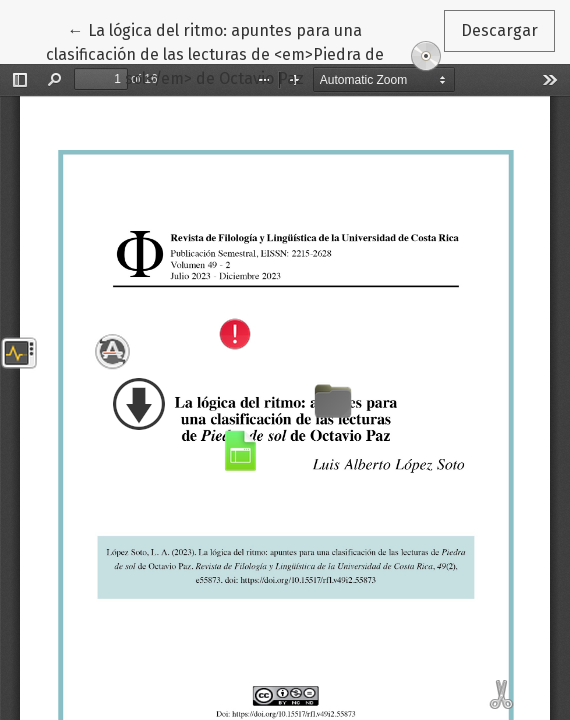 This screenshot has width=570, height=720. What do you see at coordinates (240, 451) in the screenshot?
I see `a QML source code file` at bounding box center [240, 451].